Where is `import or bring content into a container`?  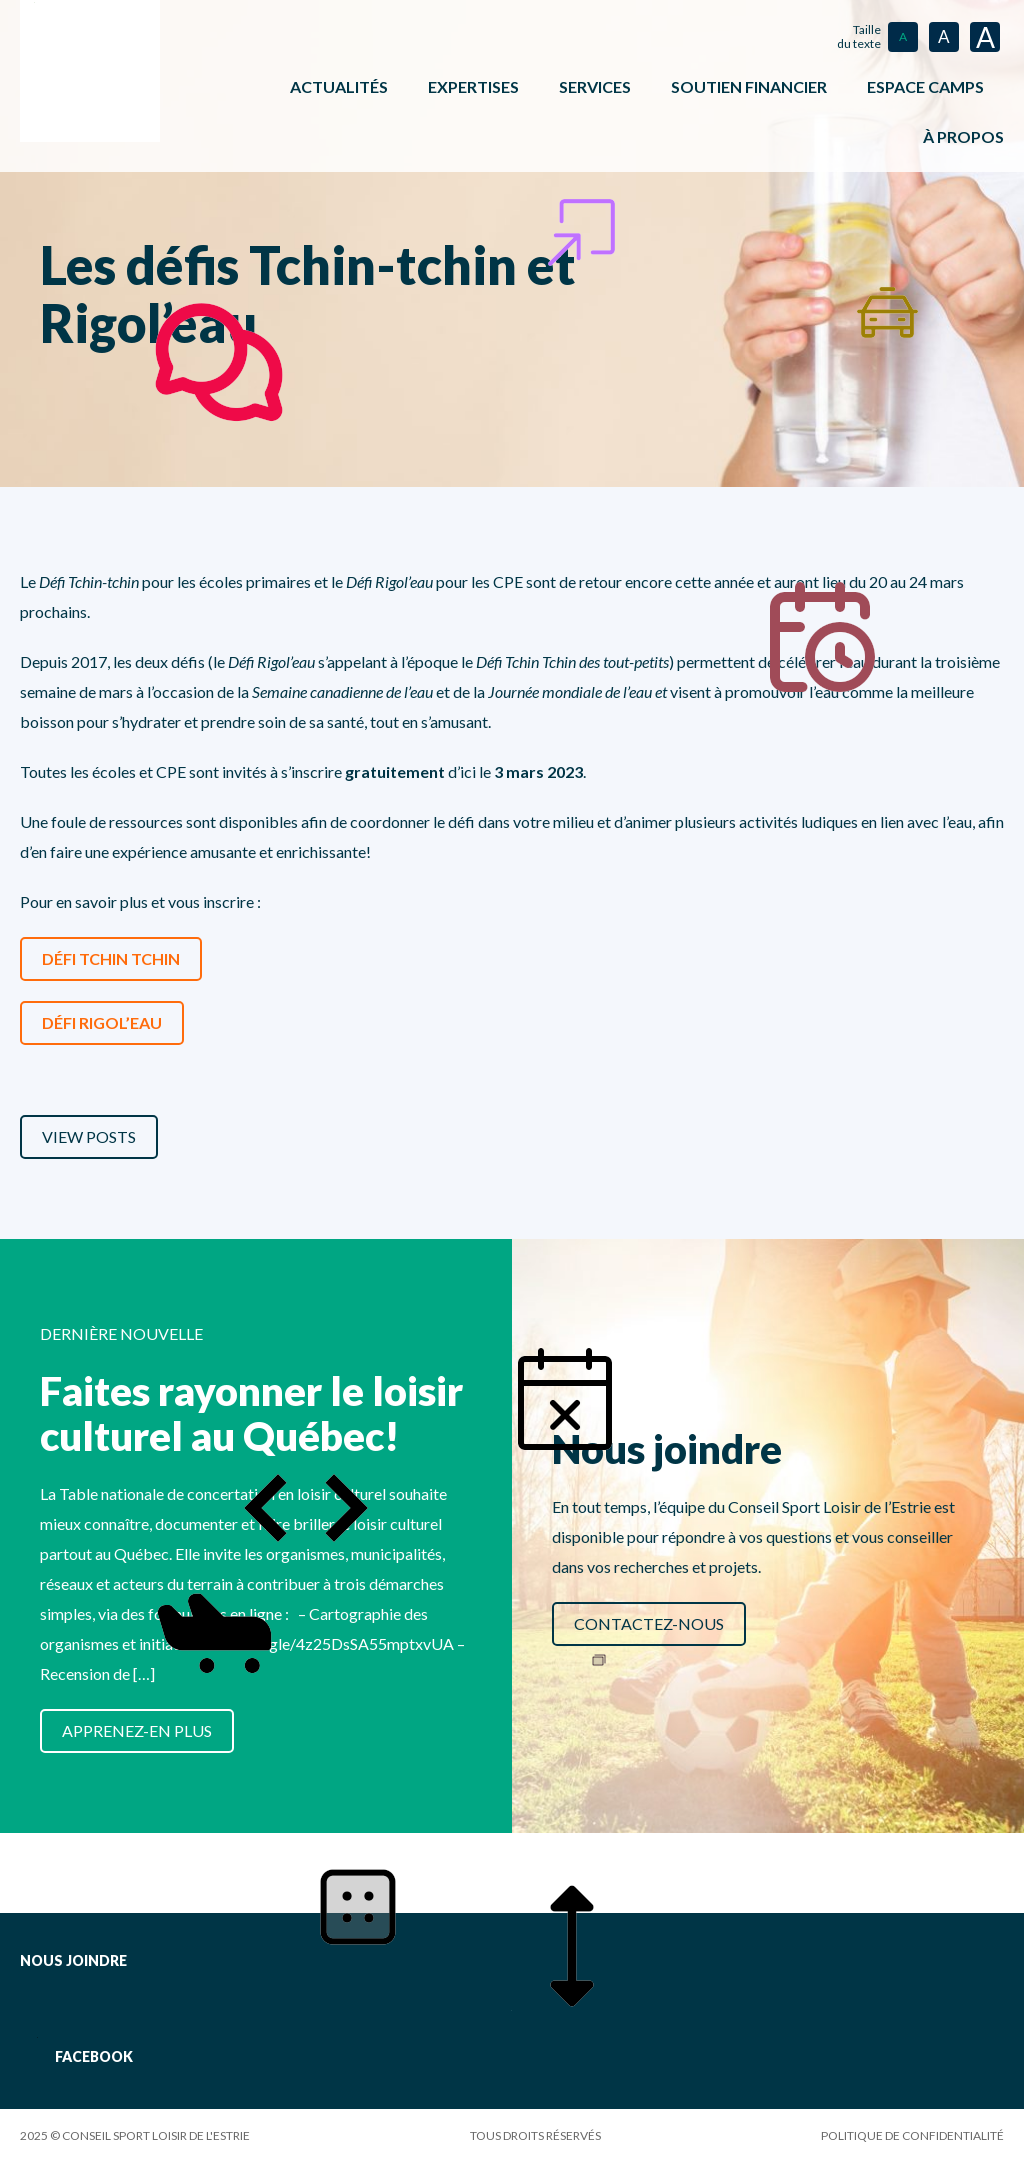 import or bring content into a container is located at coordinates (581, 232).